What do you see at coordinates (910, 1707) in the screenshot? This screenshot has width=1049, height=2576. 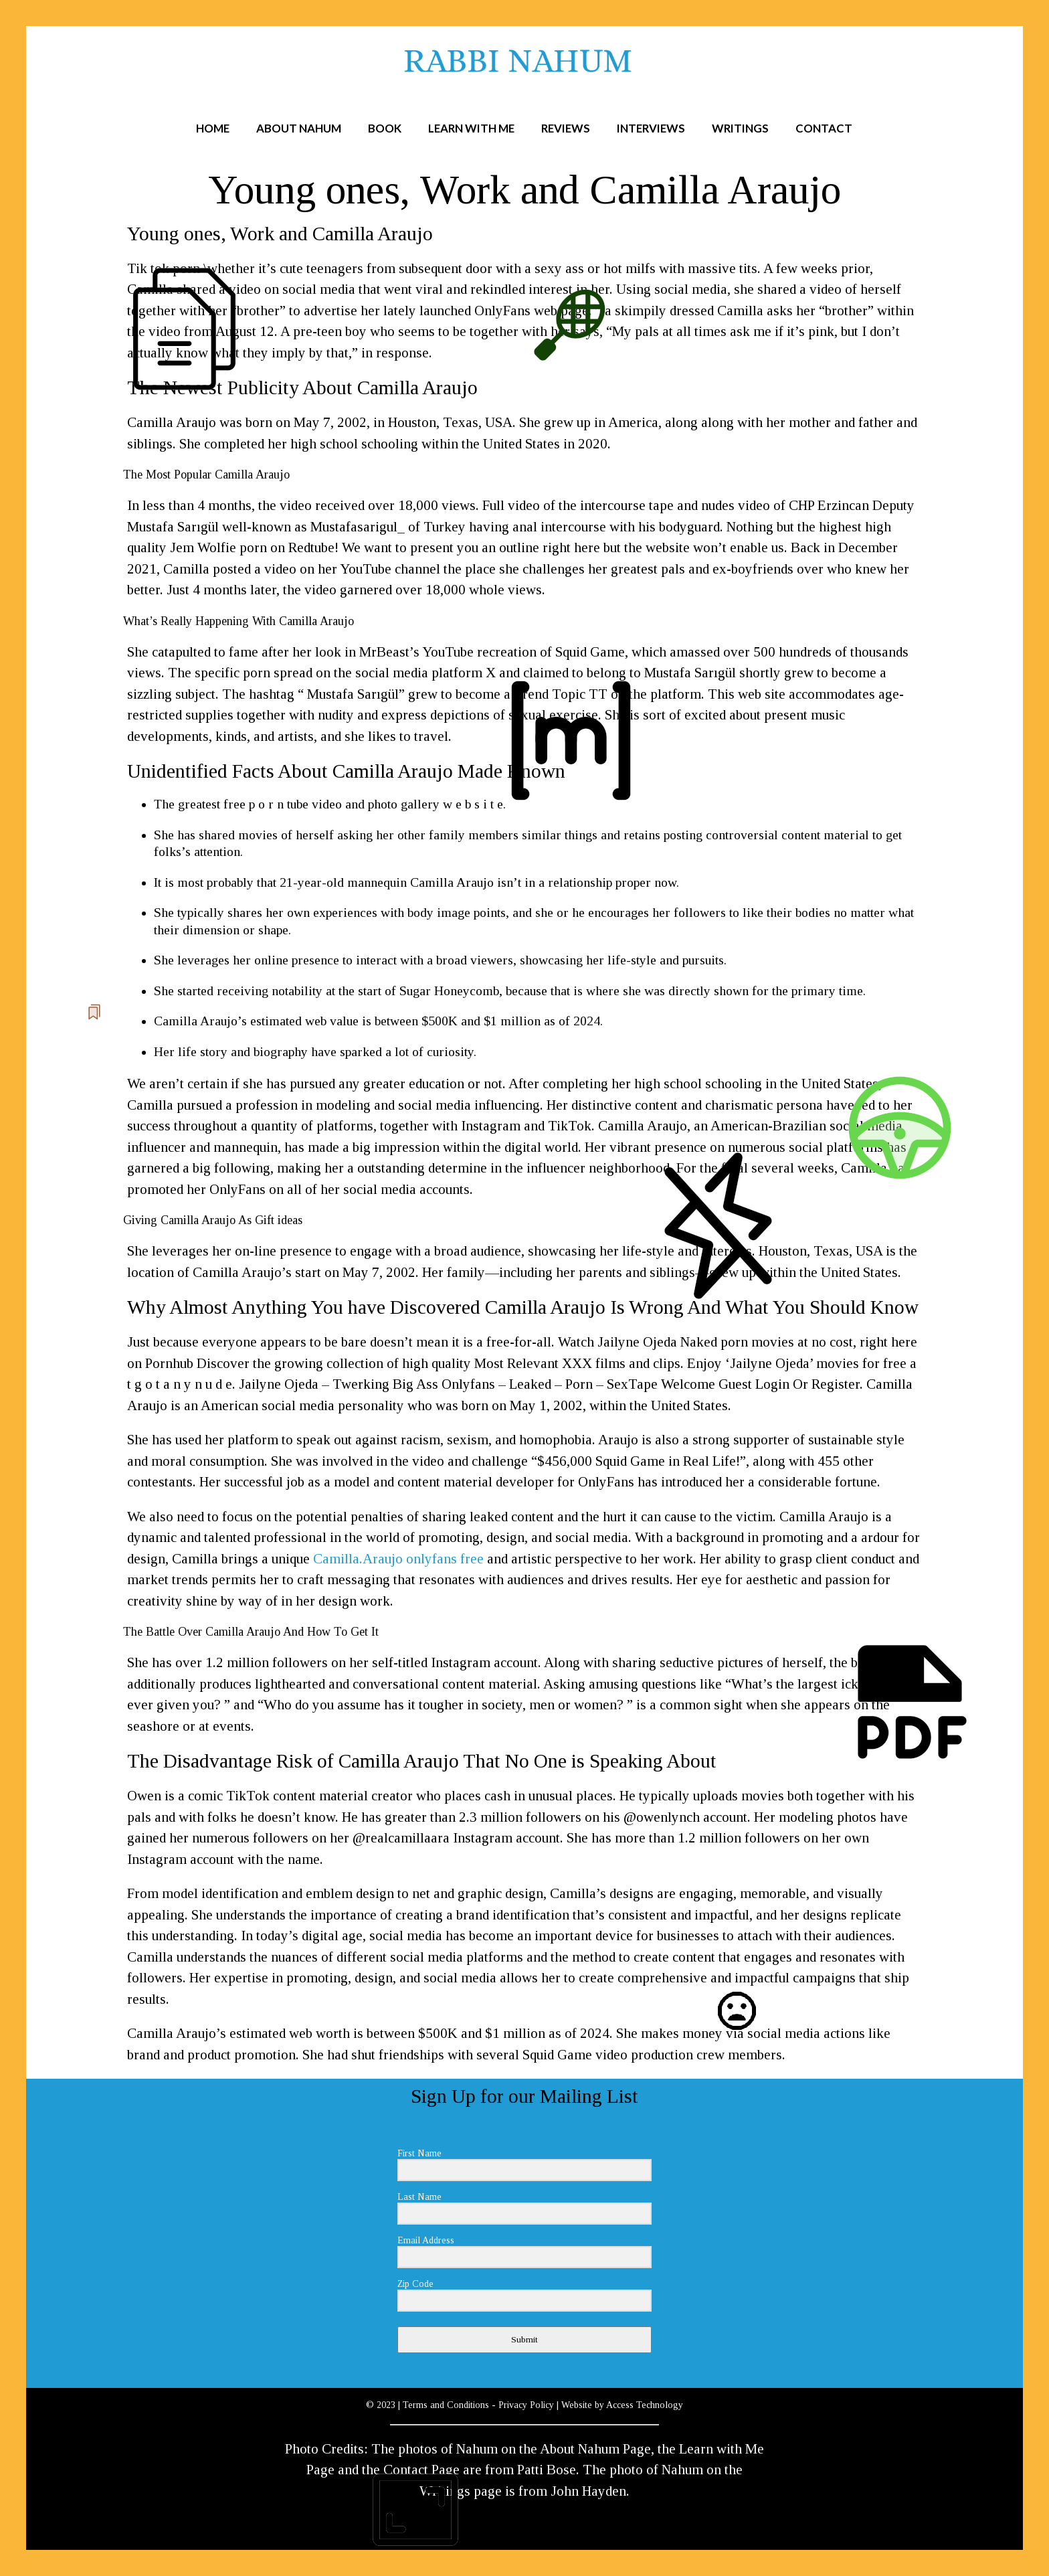 I see `open a PDF document` at bounding box center [910, 1707].